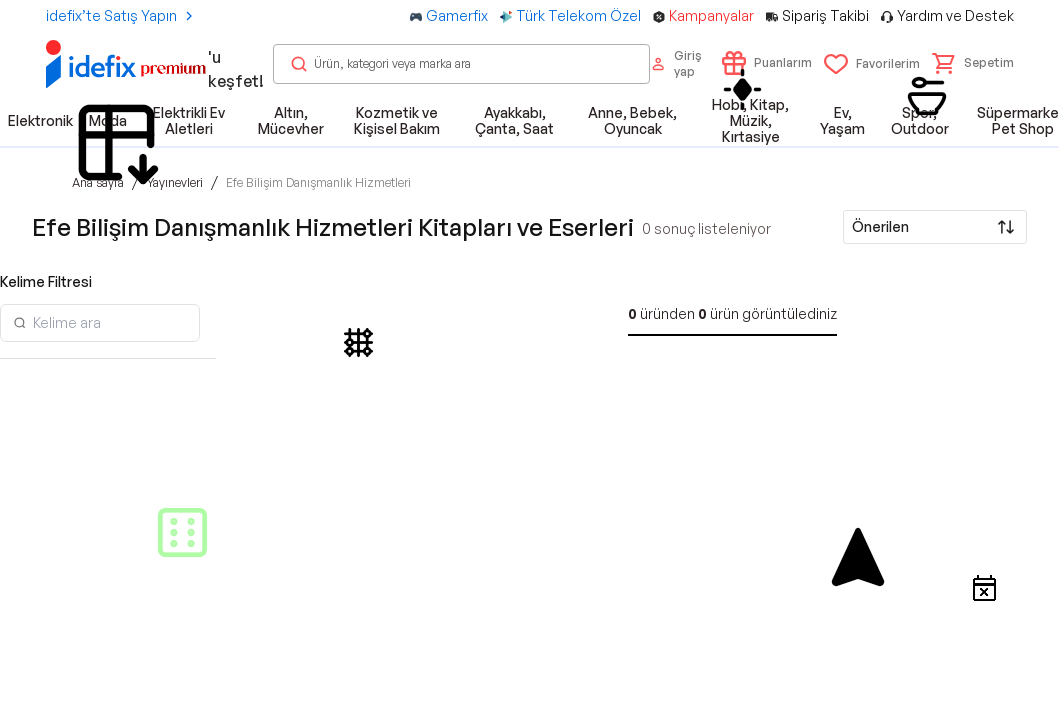  I want to click on center-align keyframes on the timeline, so click(742, 89).